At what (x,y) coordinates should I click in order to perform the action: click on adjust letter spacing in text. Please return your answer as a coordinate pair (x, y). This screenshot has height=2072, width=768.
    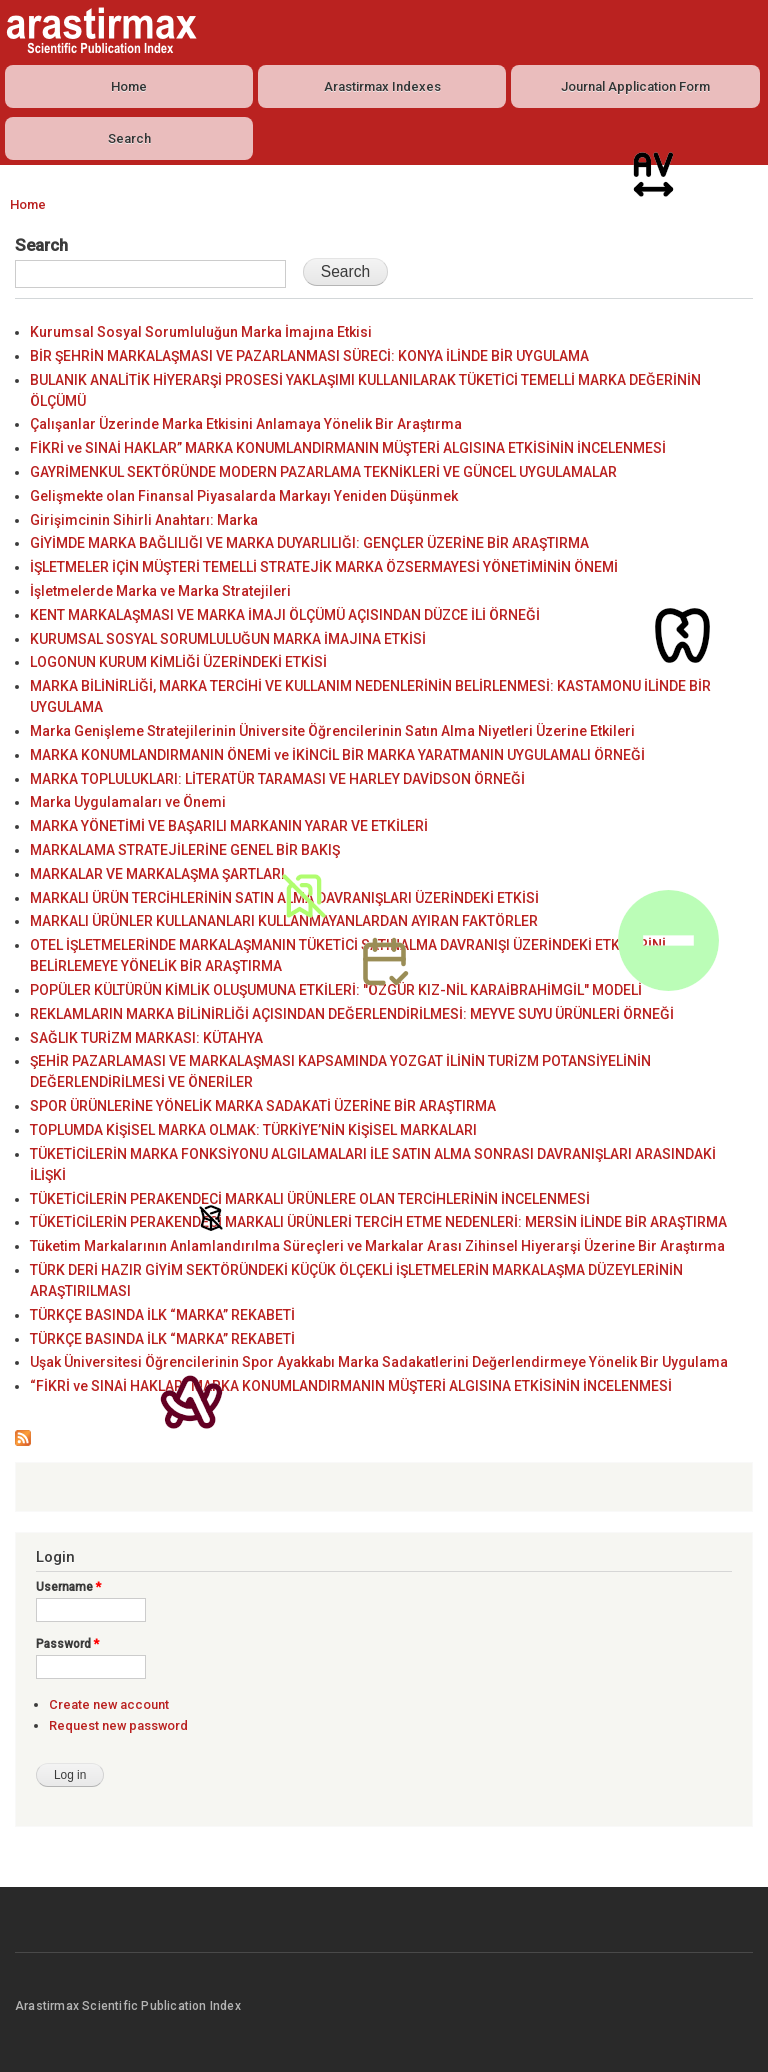
    Looking at the image, I should click on (653, 174).